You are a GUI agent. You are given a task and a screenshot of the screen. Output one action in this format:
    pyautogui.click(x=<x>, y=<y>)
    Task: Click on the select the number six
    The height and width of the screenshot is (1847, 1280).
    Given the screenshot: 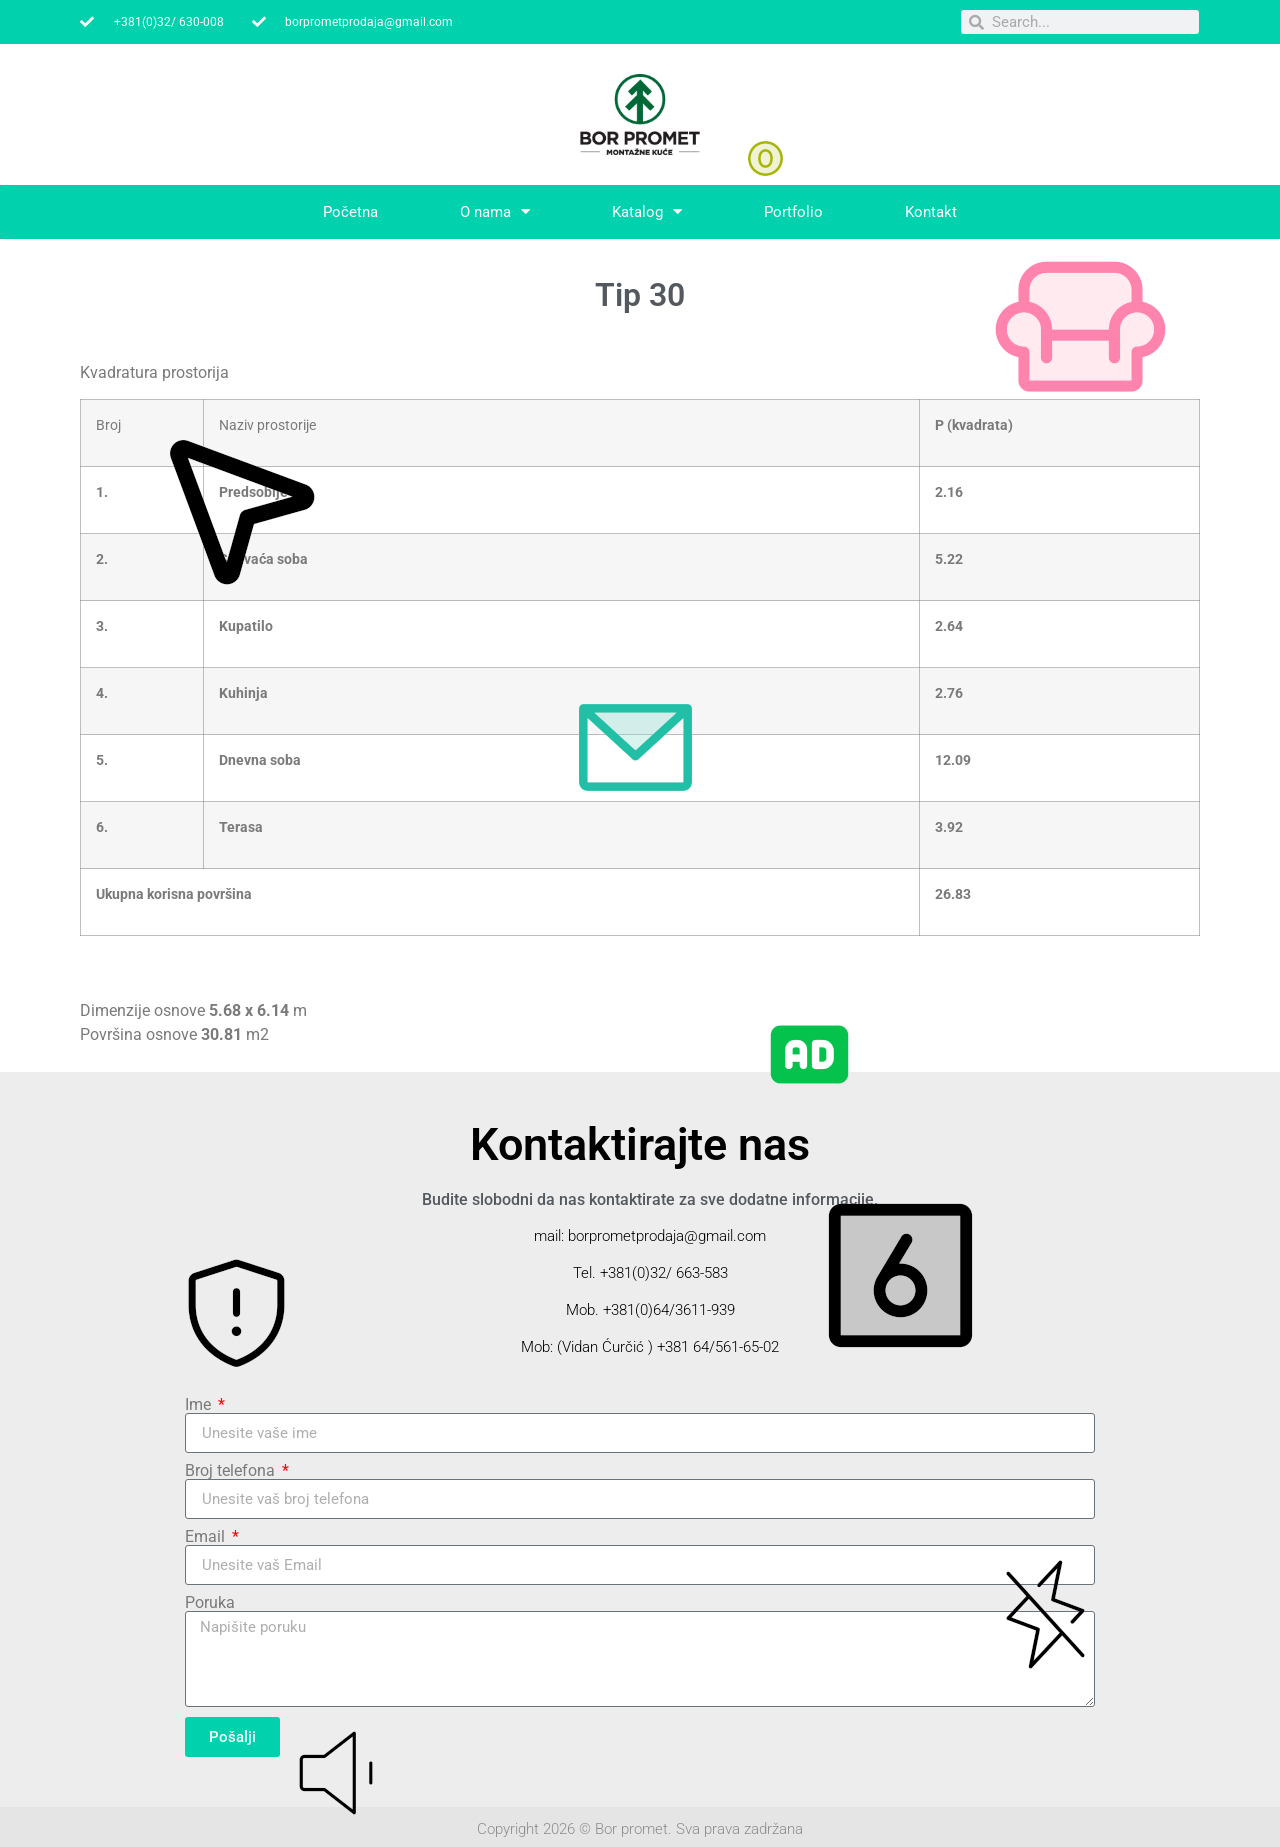 What is the action you would take?
    pyautogui.click(x=900, y=1275)
    